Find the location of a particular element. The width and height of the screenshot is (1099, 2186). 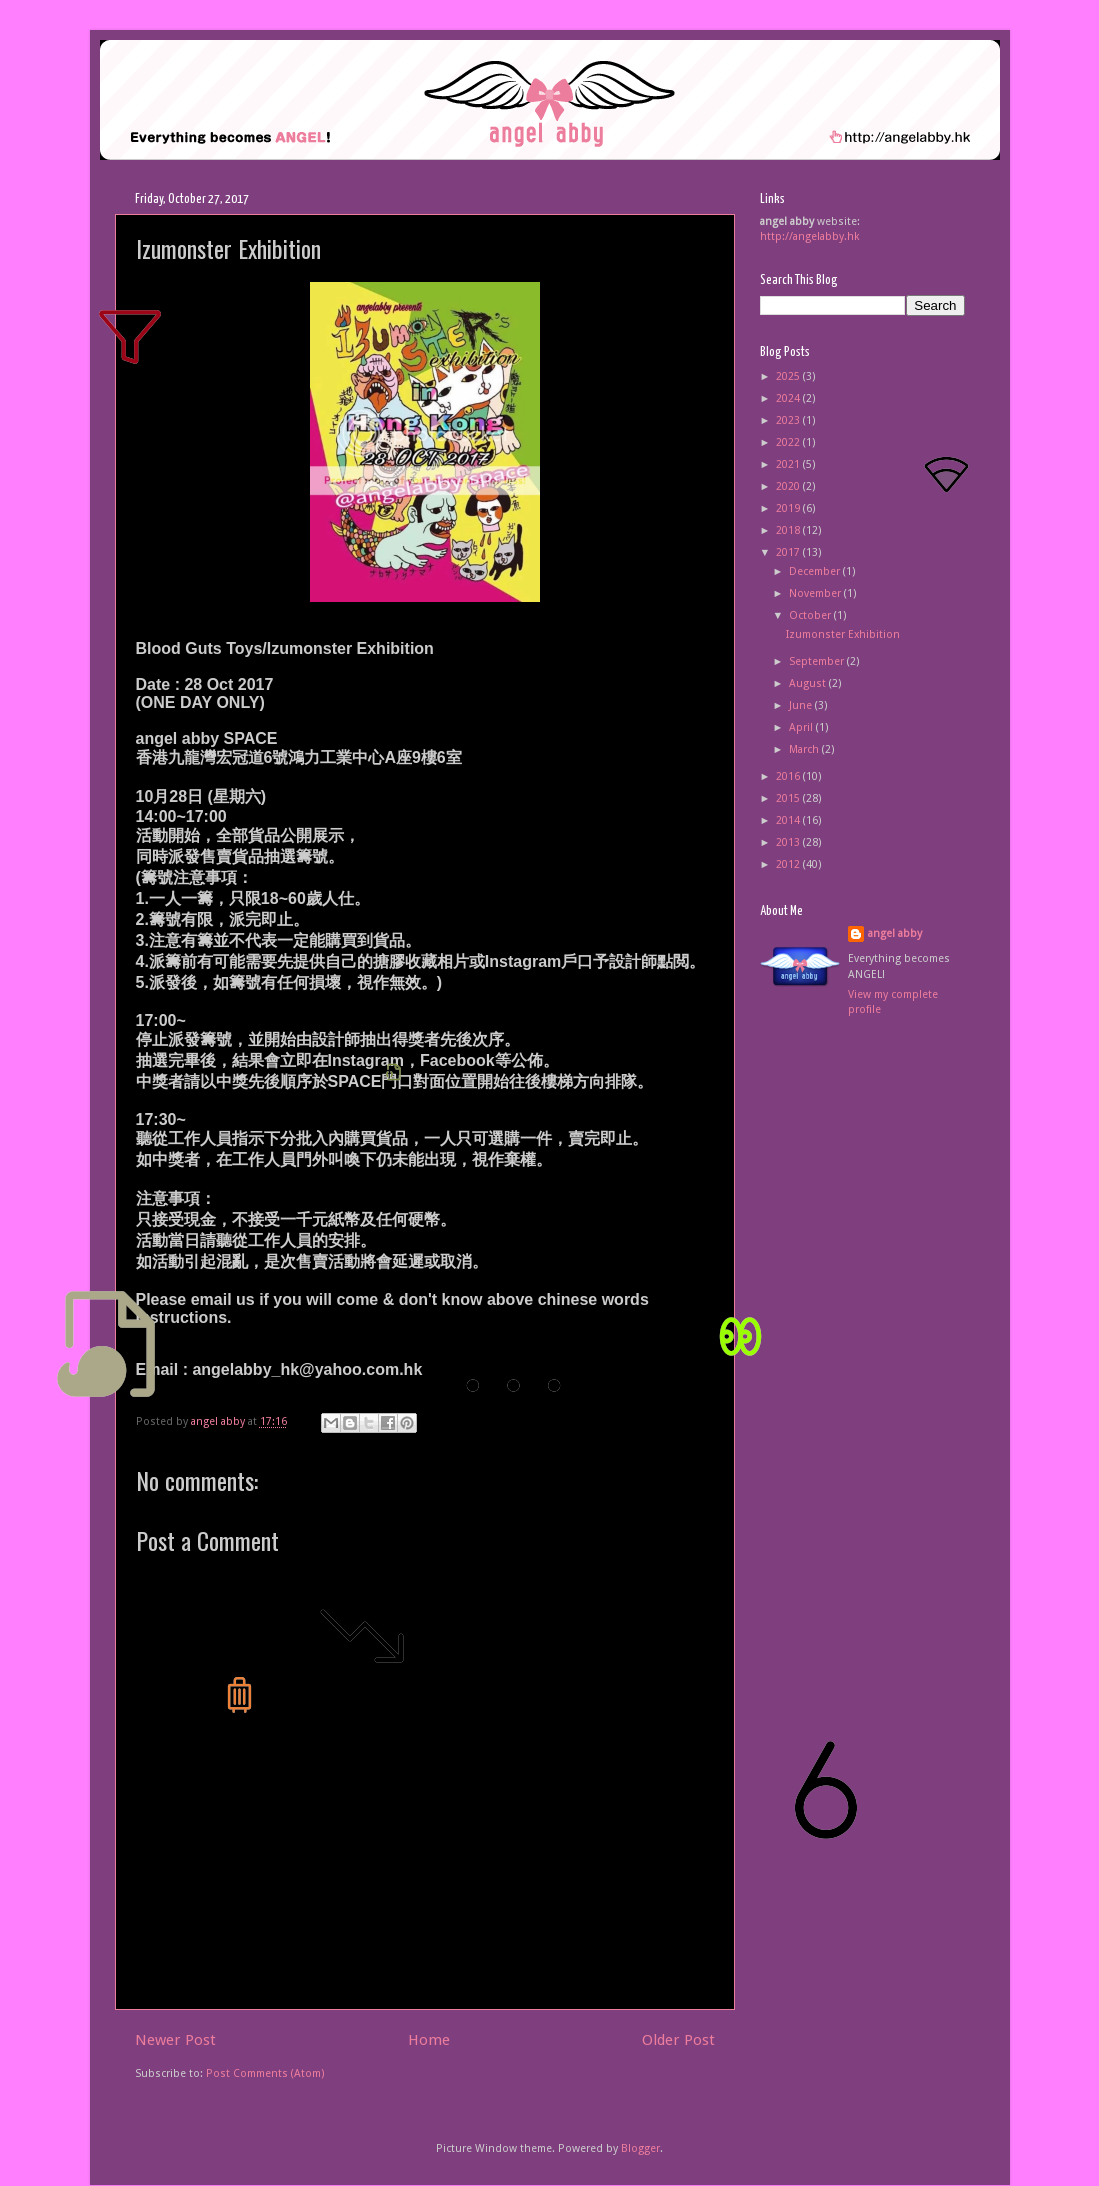

access cloud-synced files is located at coordinates (110, 1344).